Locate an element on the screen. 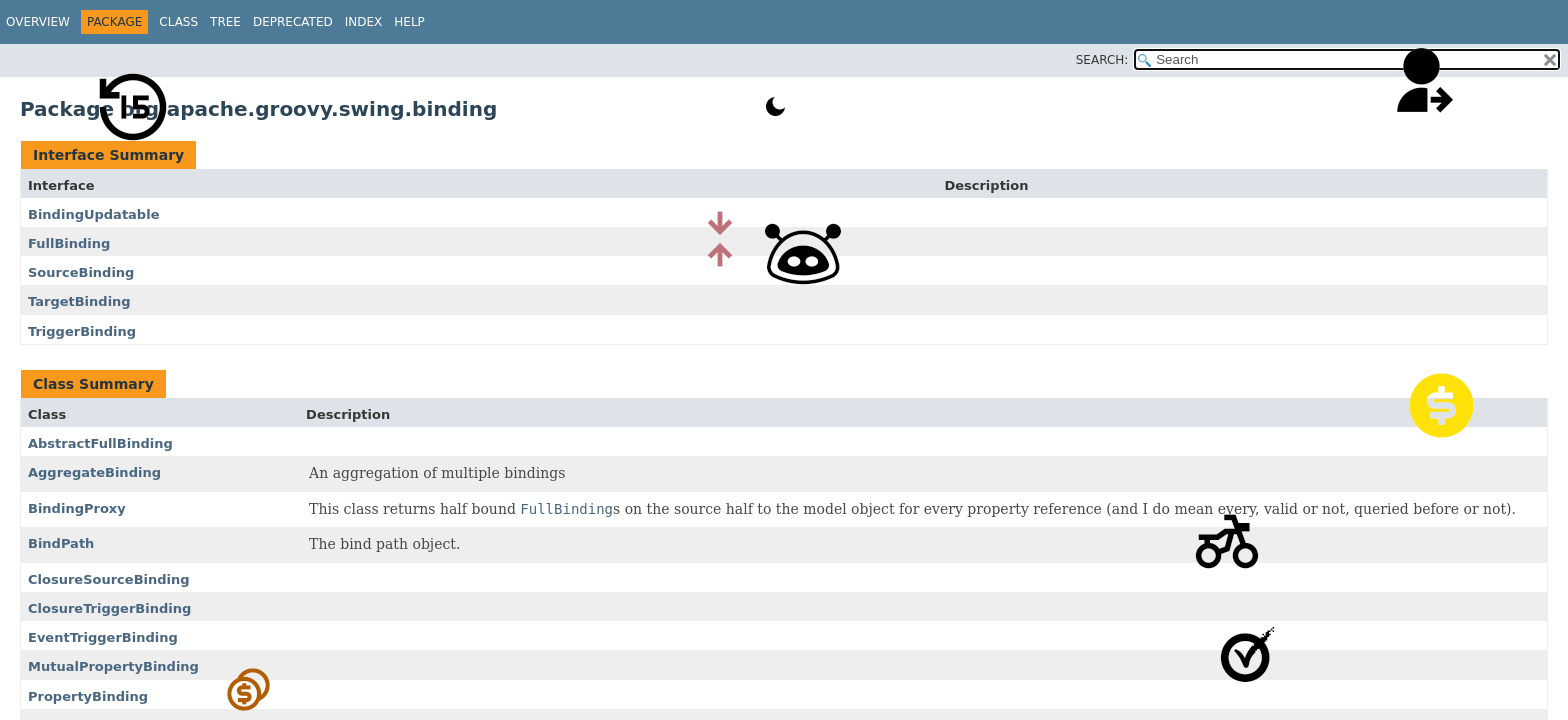 This screenshot has height=720, width=1568. view your coin balance or currency is located at coordinates (248, 689).